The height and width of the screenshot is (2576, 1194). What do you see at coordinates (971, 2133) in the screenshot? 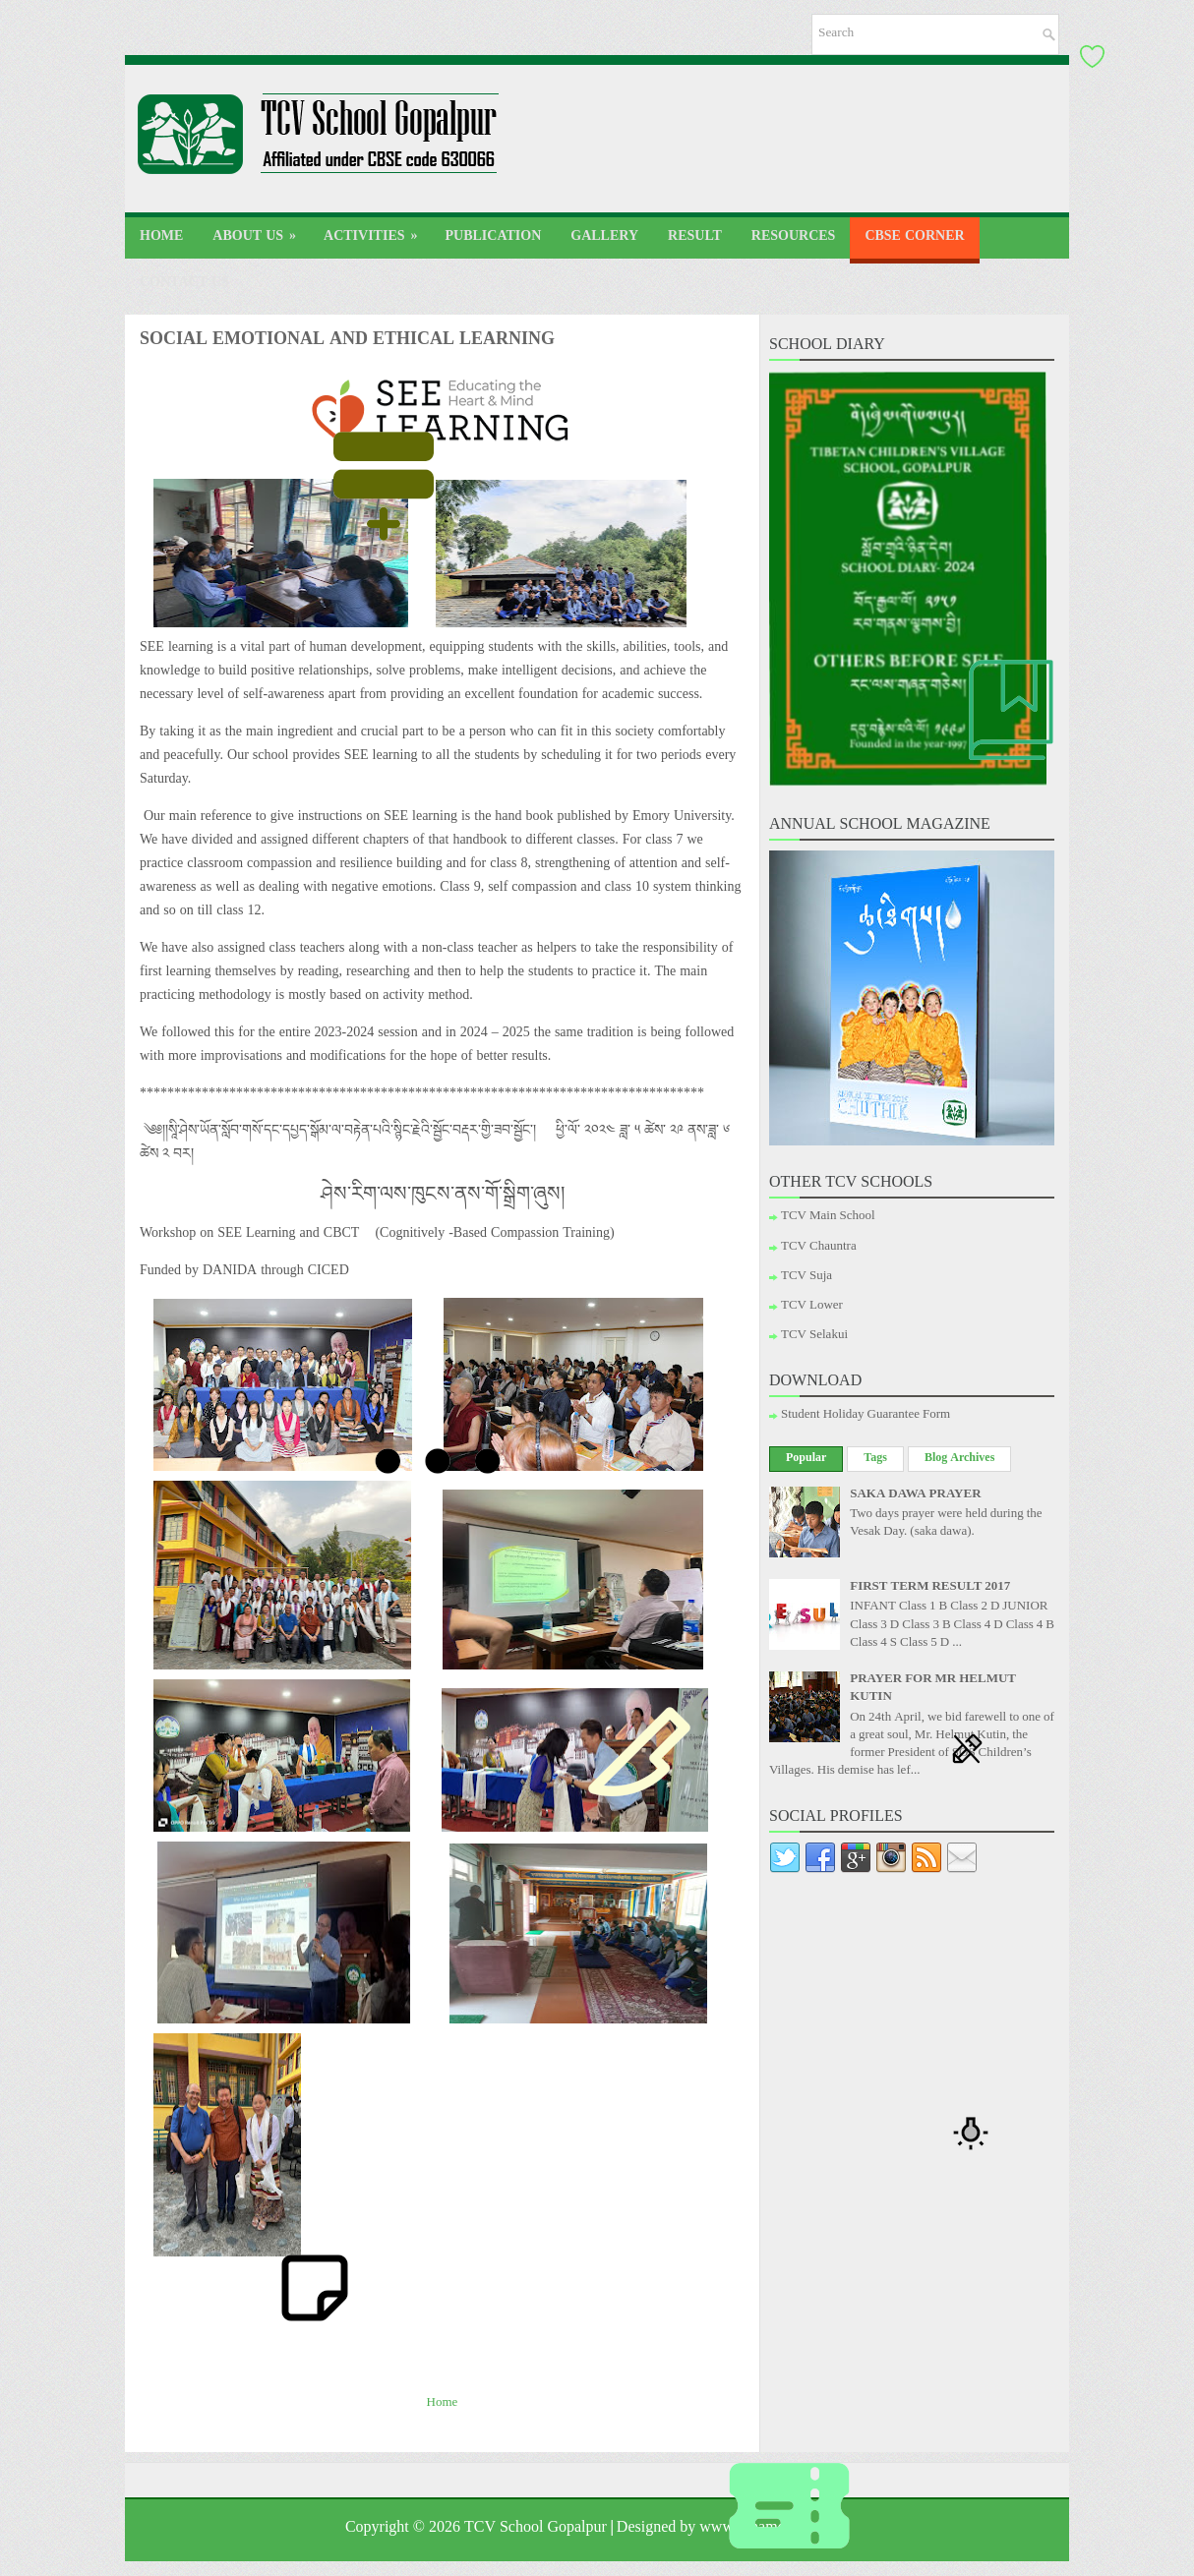
I see `adjust incandescent light settings` at bounding box center [971, 2133].